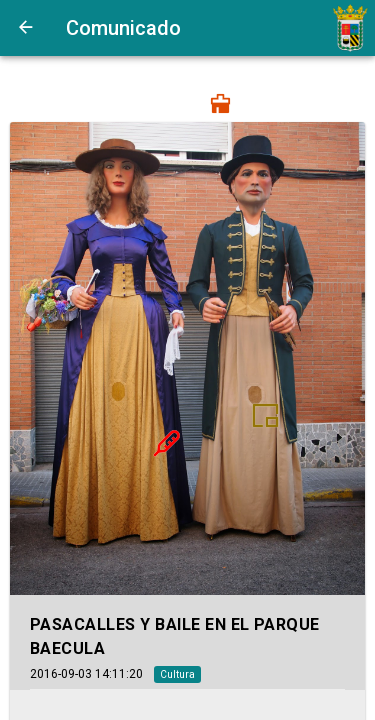 This screenshot has height=720, width=375. What do you see at coordinates (166, 443) in the screenshot?
I see `check temperature or health readings` at bounding box center [166, 443].